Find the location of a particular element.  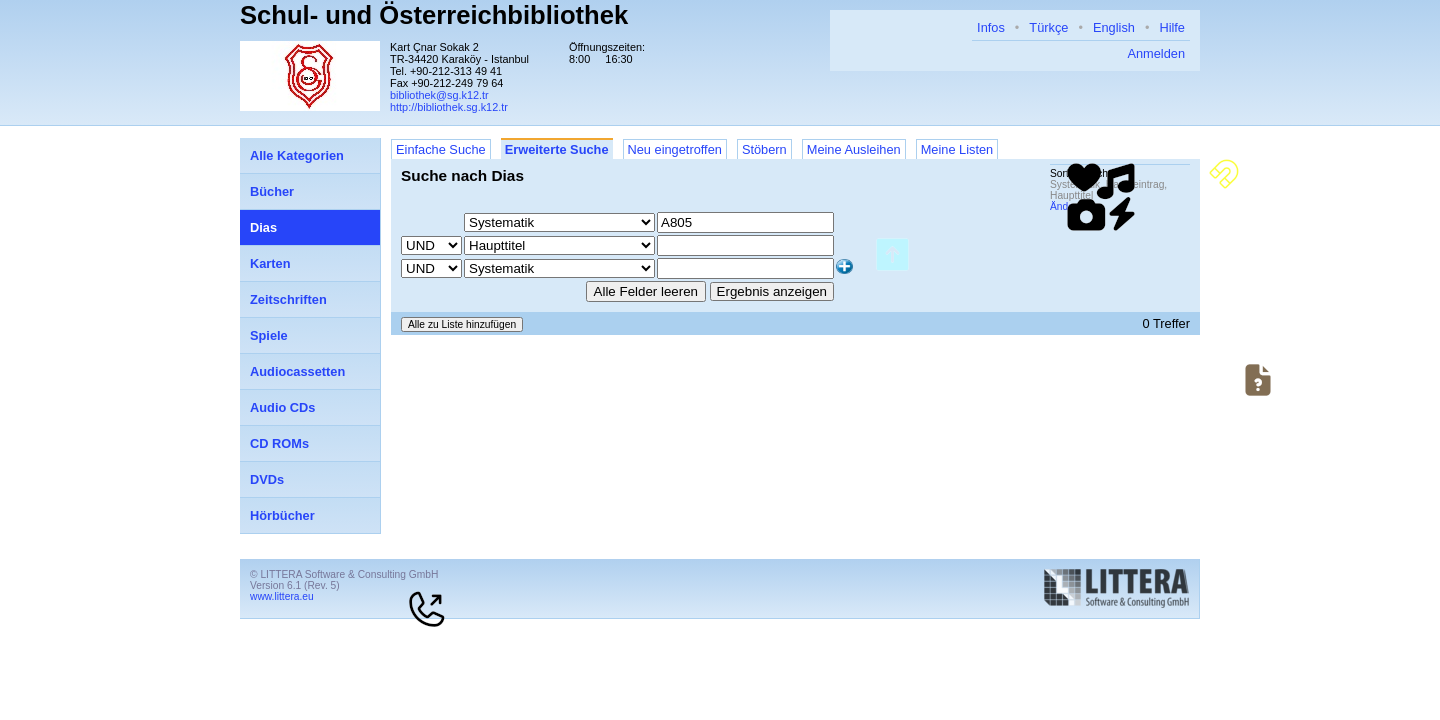

activate magnetic snap or alignment tool is located at coordinates (1224, 173).